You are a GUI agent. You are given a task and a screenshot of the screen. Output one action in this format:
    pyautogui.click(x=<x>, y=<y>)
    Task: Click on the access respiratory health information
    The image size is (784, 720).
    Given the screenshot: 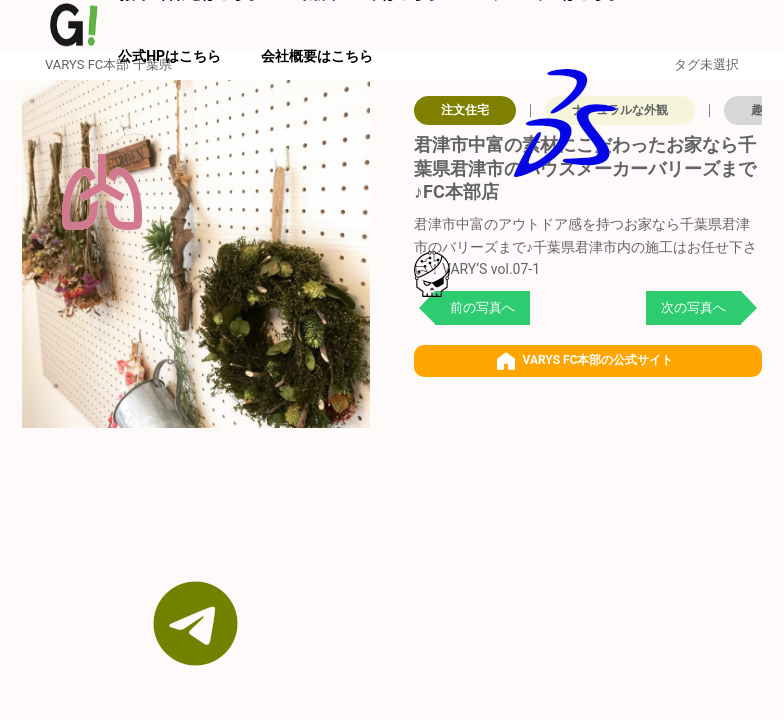 What is the action you would take?
    pyautogui.click(x=102, y=194)
    